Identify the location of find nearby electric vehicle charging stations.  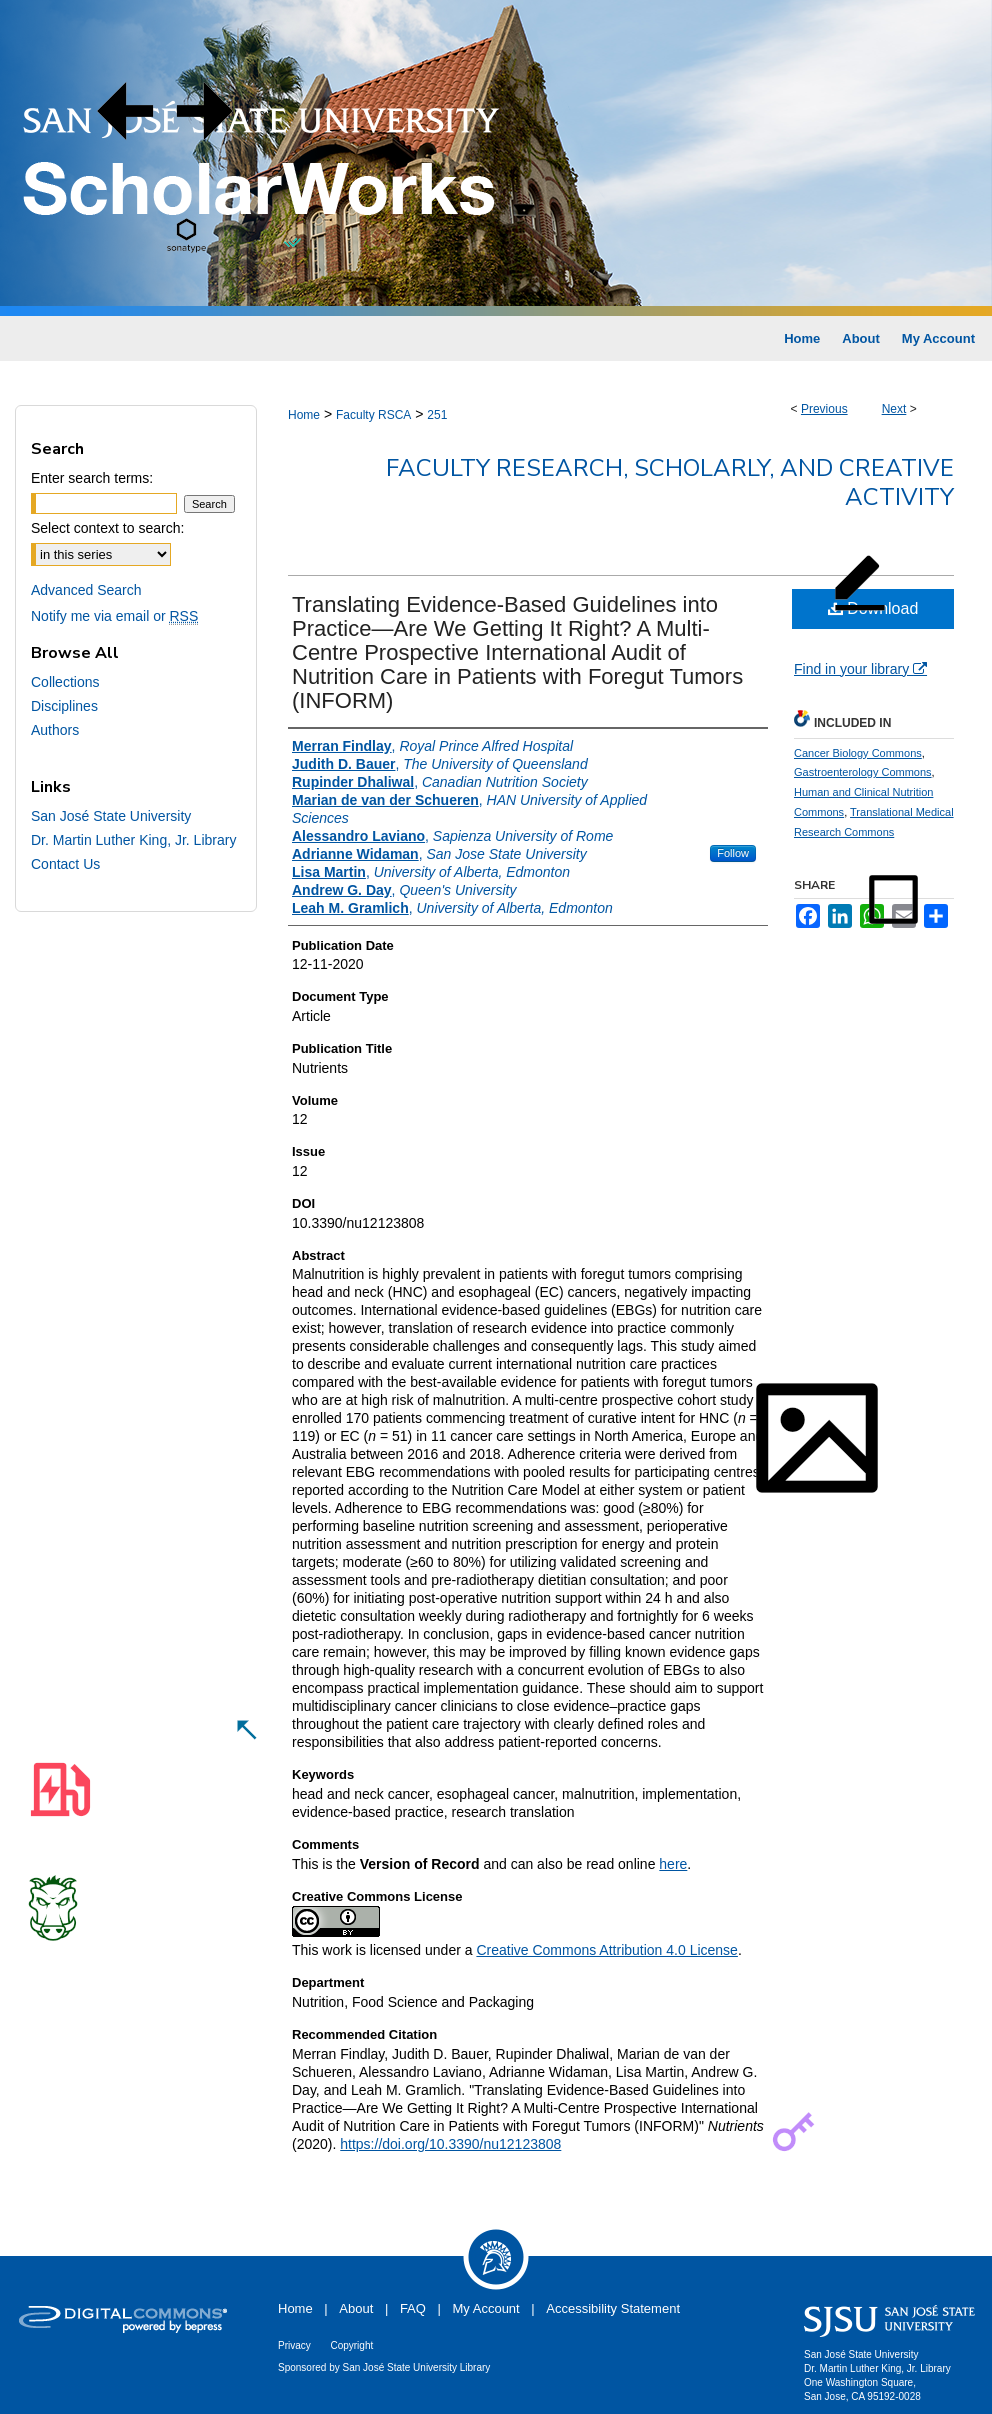
(60, 1789).